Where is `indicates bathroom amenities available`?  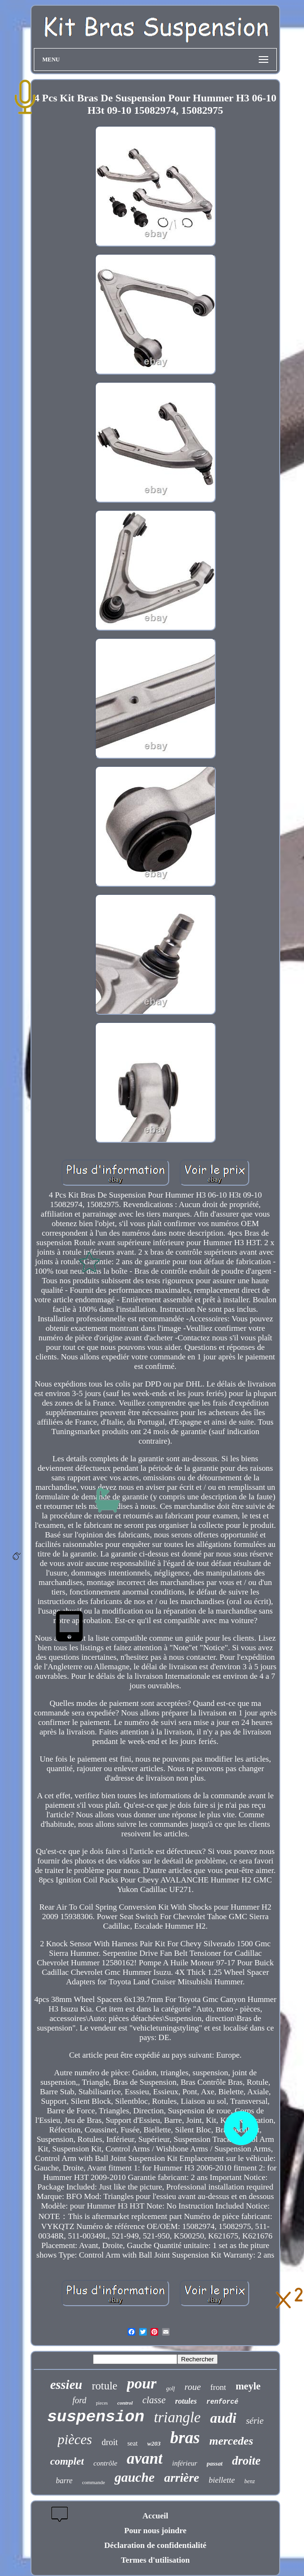 indicates bathroom amenities available is located at coordinates (107, 1500).